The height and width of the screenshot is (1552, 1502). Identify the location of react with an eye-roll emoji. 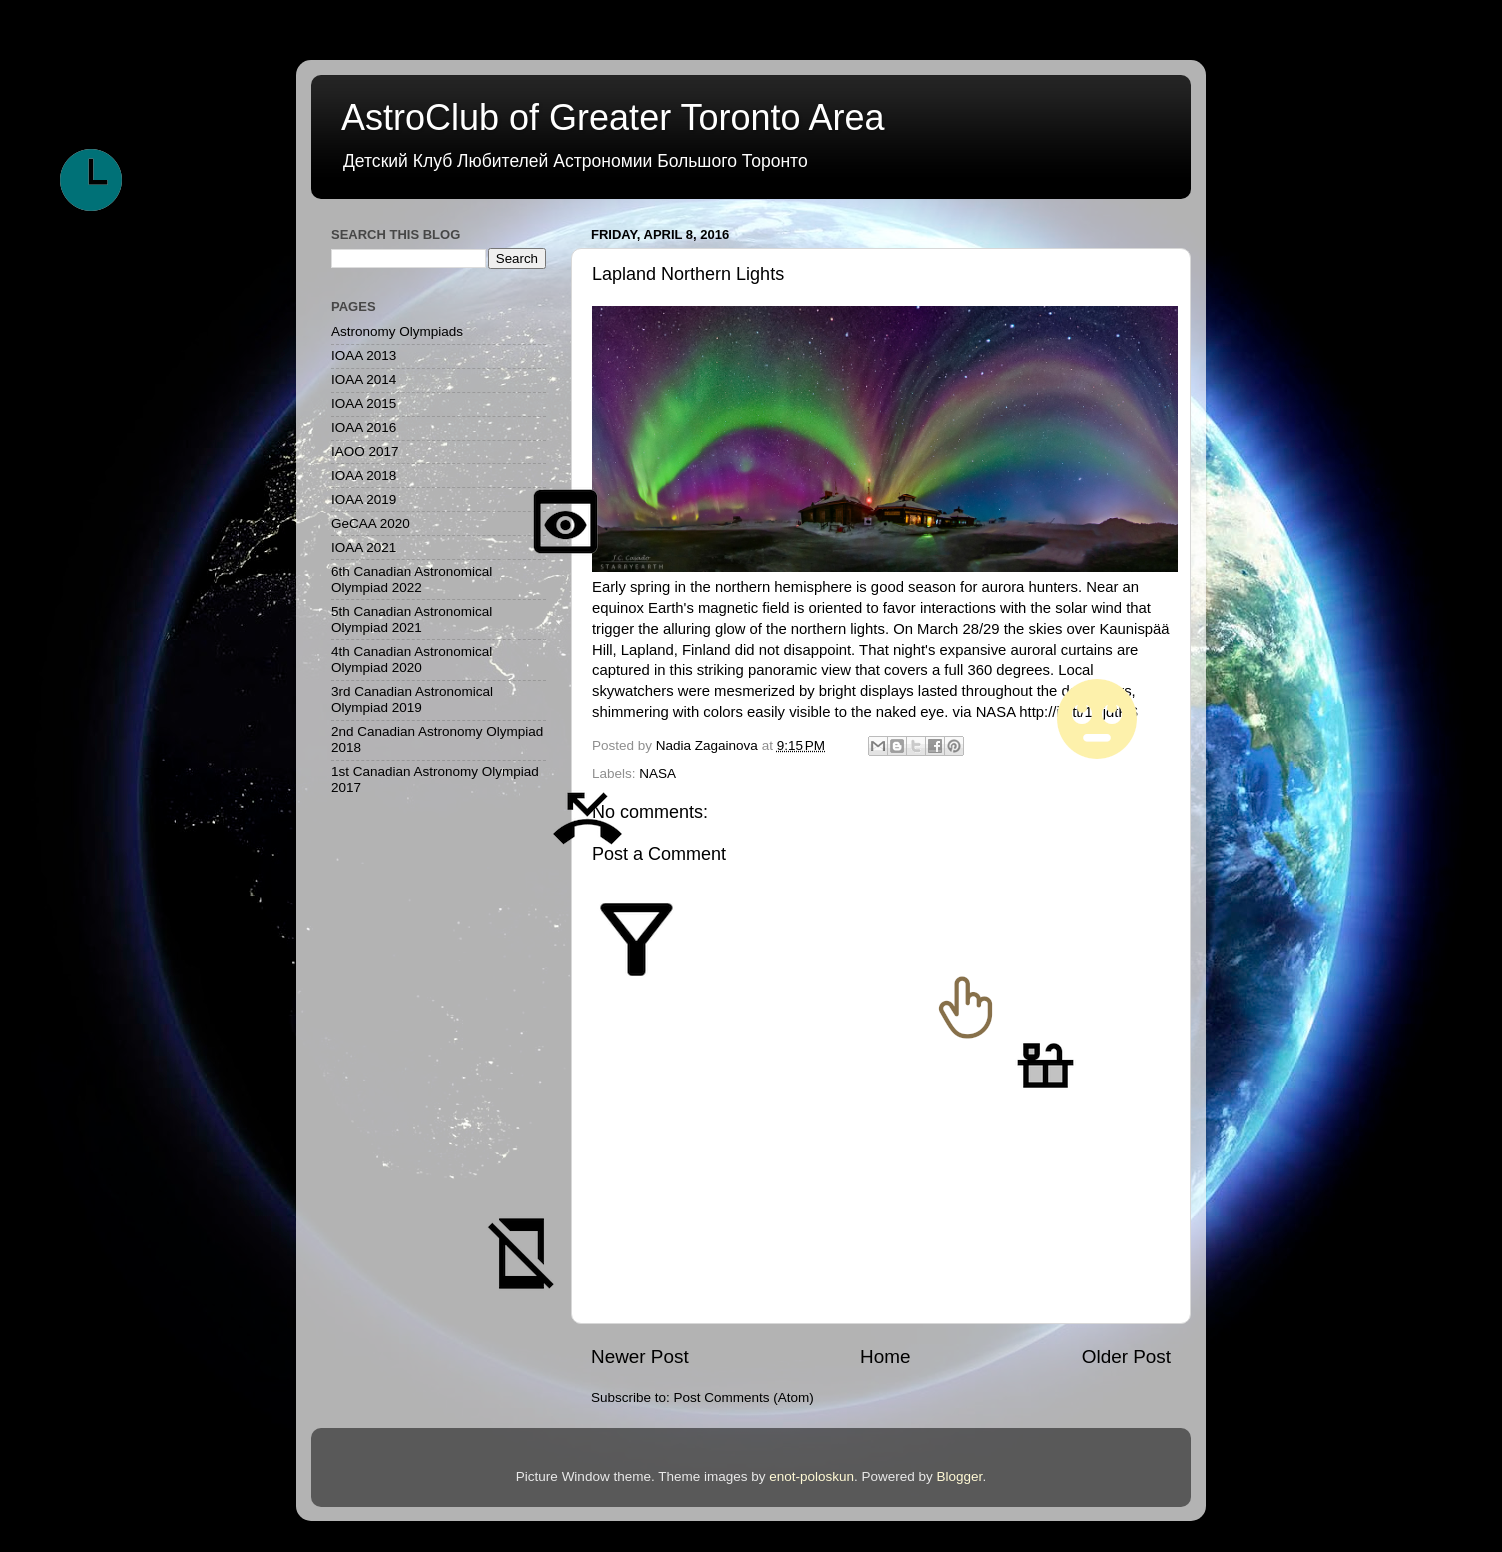
(1097, 719).